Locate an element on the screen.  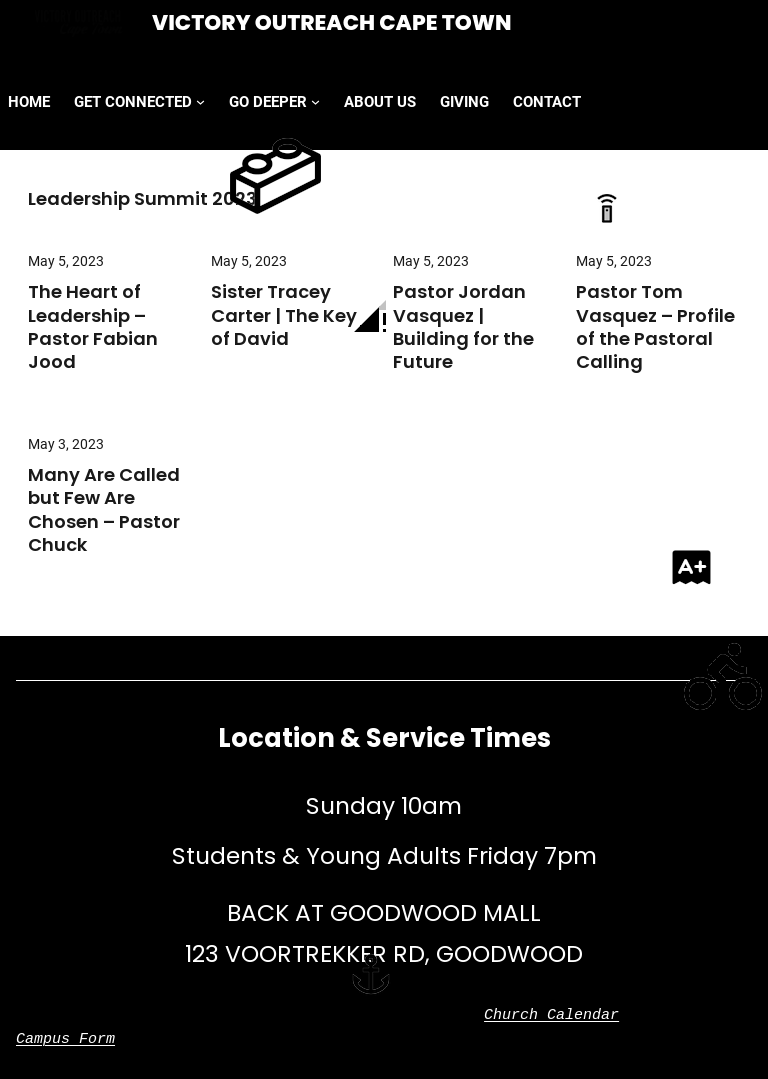
indicates cellular signal with no internet connection is located at coordinates (370, 316).